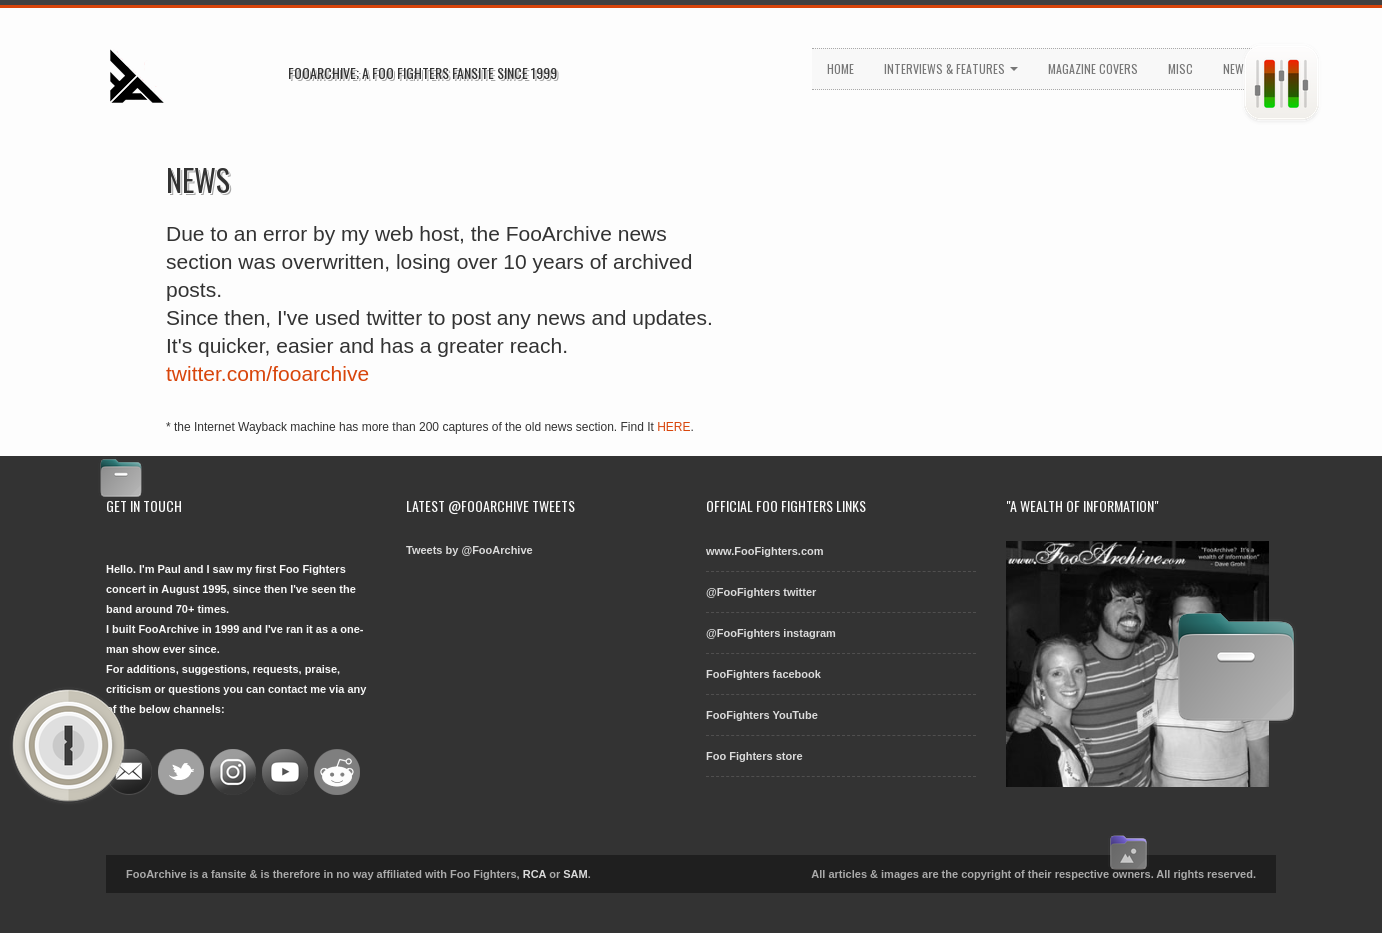  What do you see at coordinates (1281, 82) in the screenshot?
I see `open mudita24 audio mixer application` at bounding box center [1281, 82].